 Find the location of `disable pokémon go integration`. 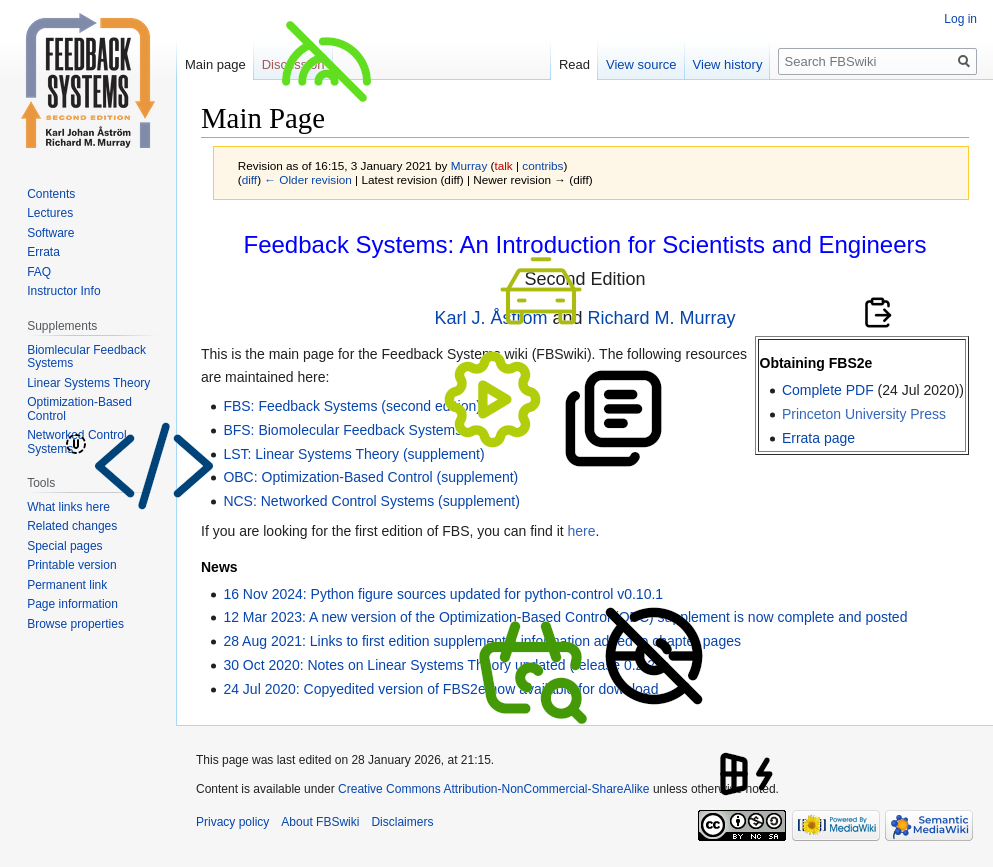

disable pokémon go integration is located at coordinates (654, 656).